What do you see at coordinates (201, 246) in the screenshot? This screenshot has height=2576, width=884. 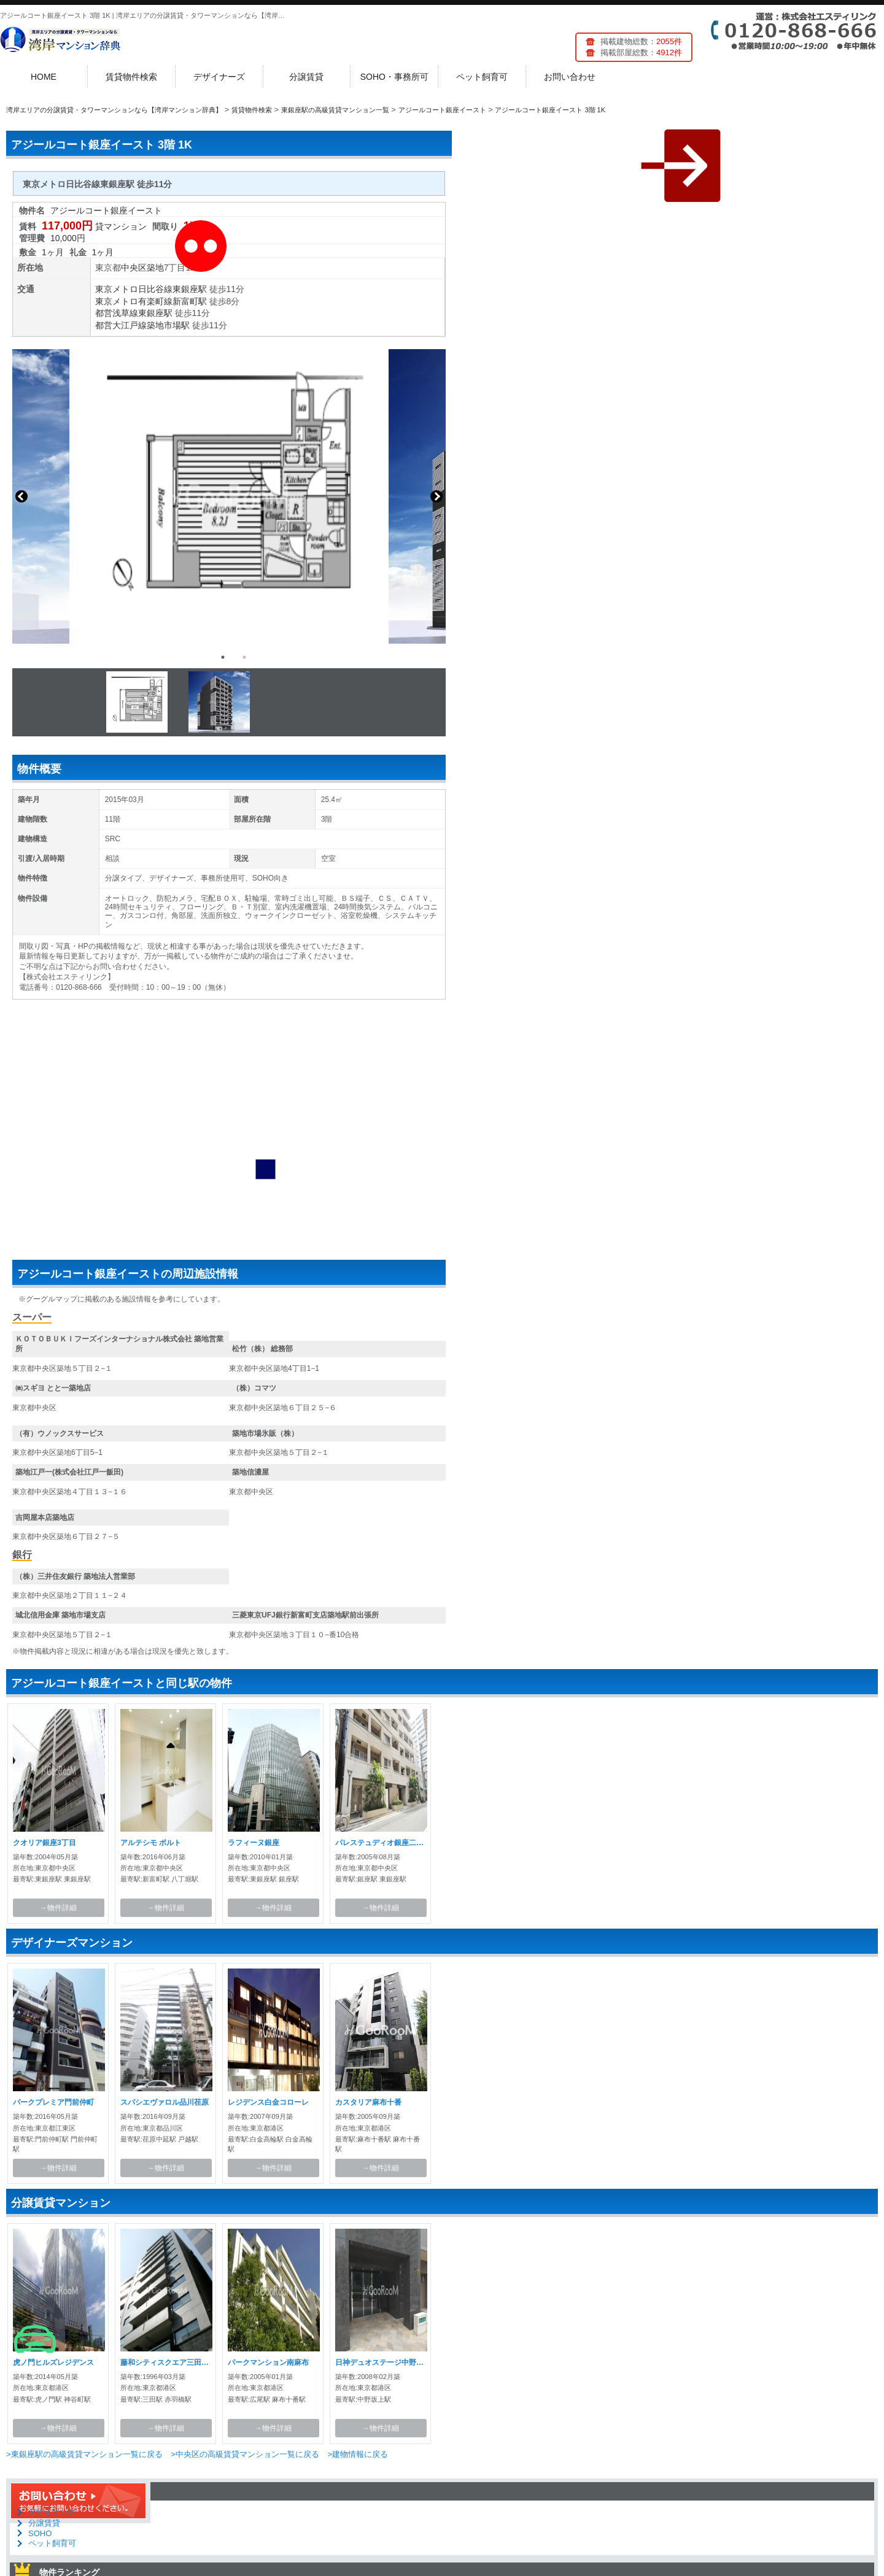 I see `open Flickr app` at bounding box center [201, 246].